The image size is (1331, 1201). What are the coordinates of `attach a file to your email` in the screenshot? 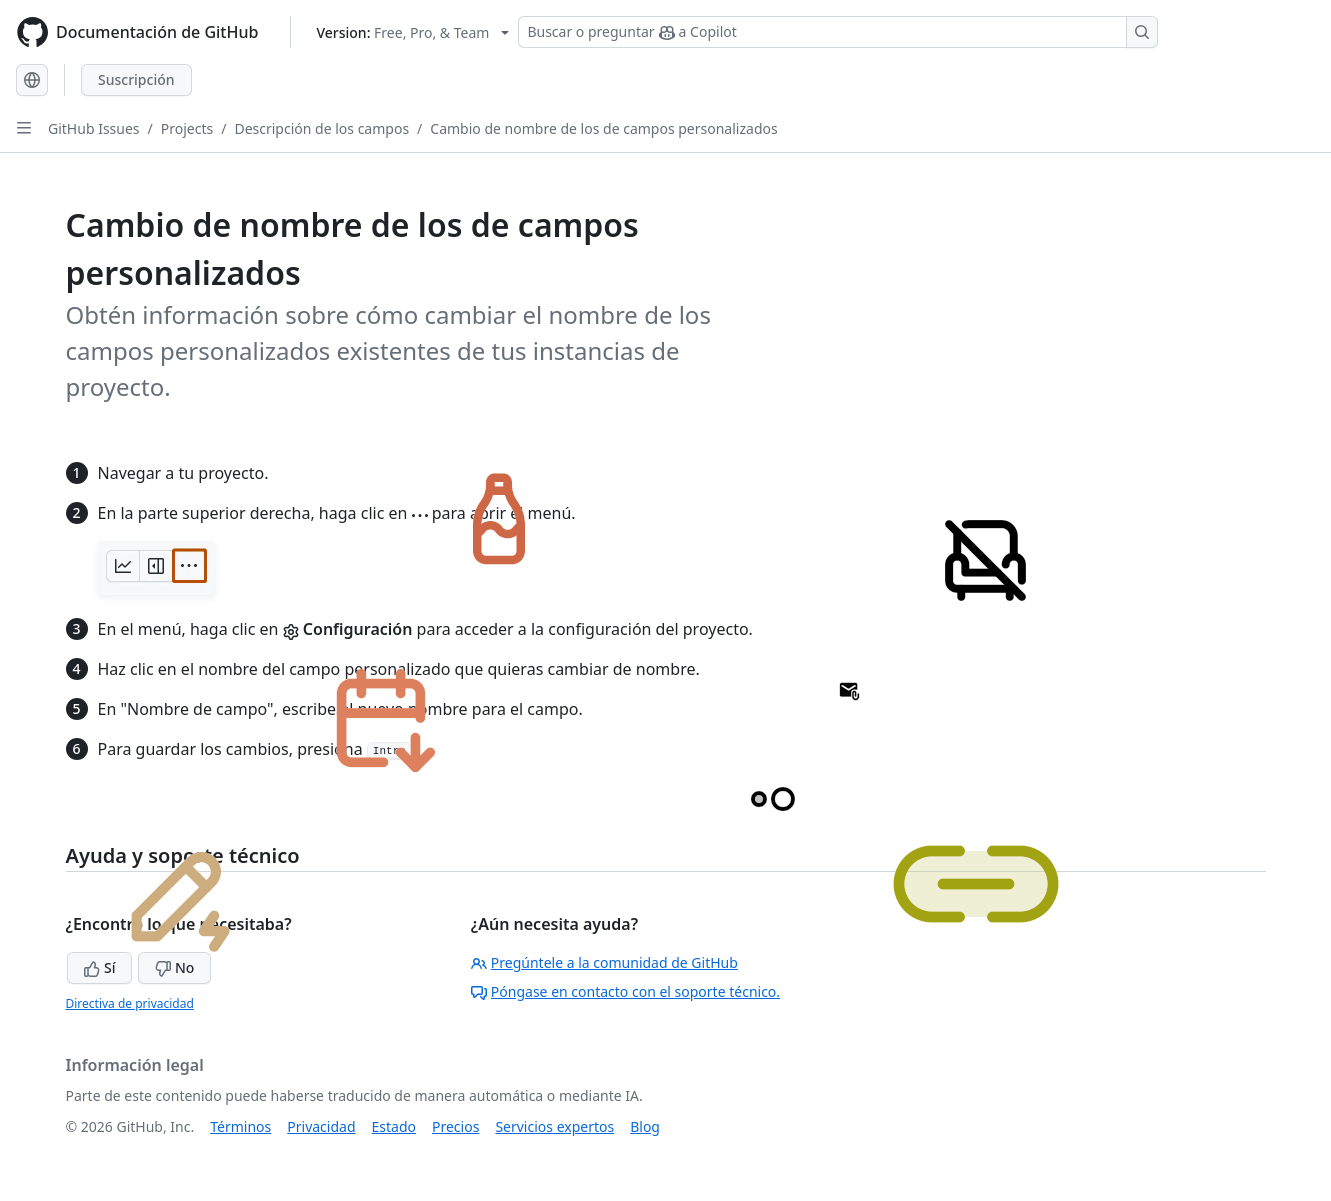 It's located at (849, 691).